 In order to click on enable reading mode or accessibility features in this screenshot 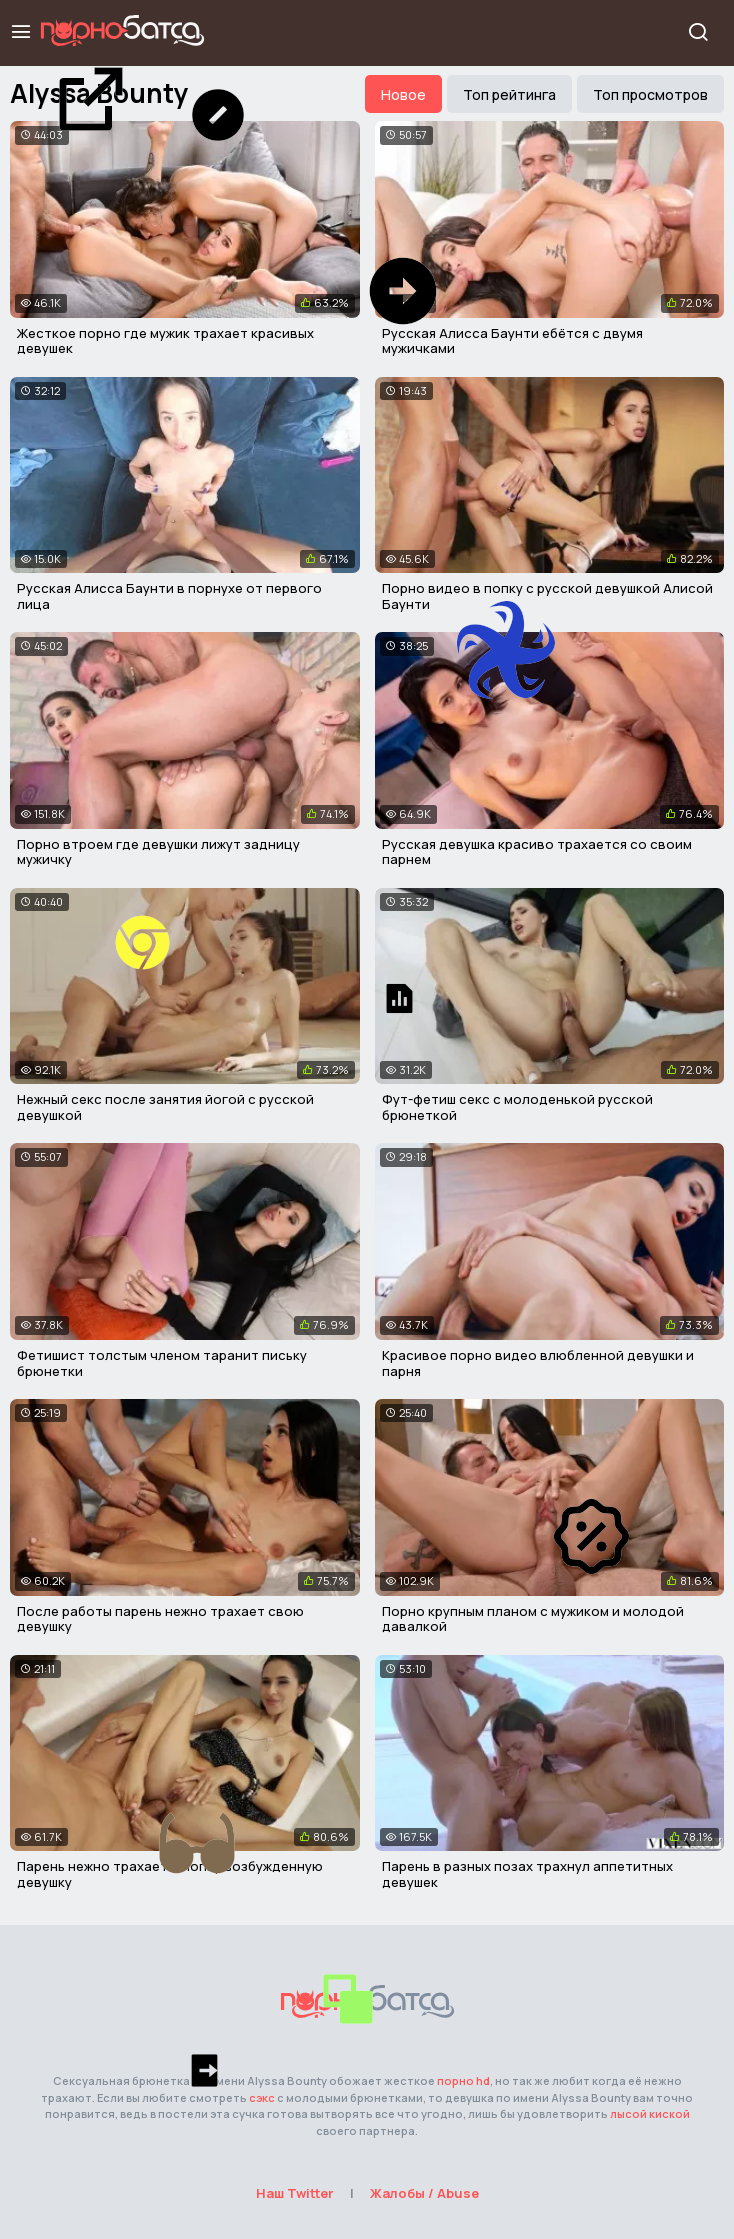, I will do `click(197, 1846)`.